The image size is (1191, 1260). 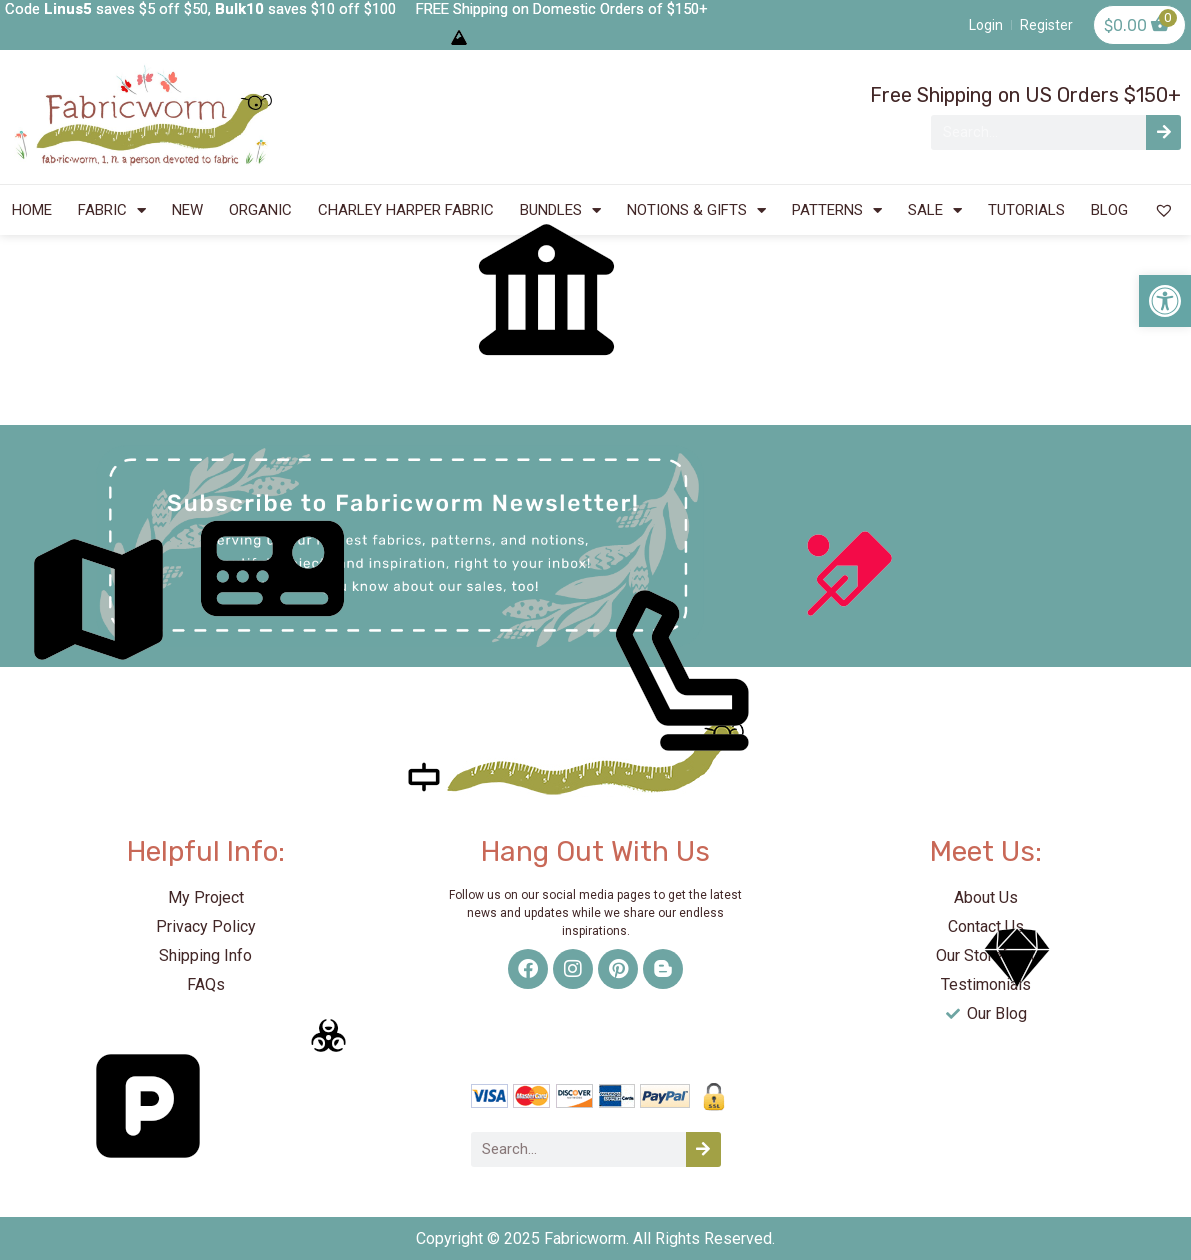 What do you see at coordinates (1017, 958) in the screenshot?
I see `open sketch design app` at bounding box center [1017, 958].